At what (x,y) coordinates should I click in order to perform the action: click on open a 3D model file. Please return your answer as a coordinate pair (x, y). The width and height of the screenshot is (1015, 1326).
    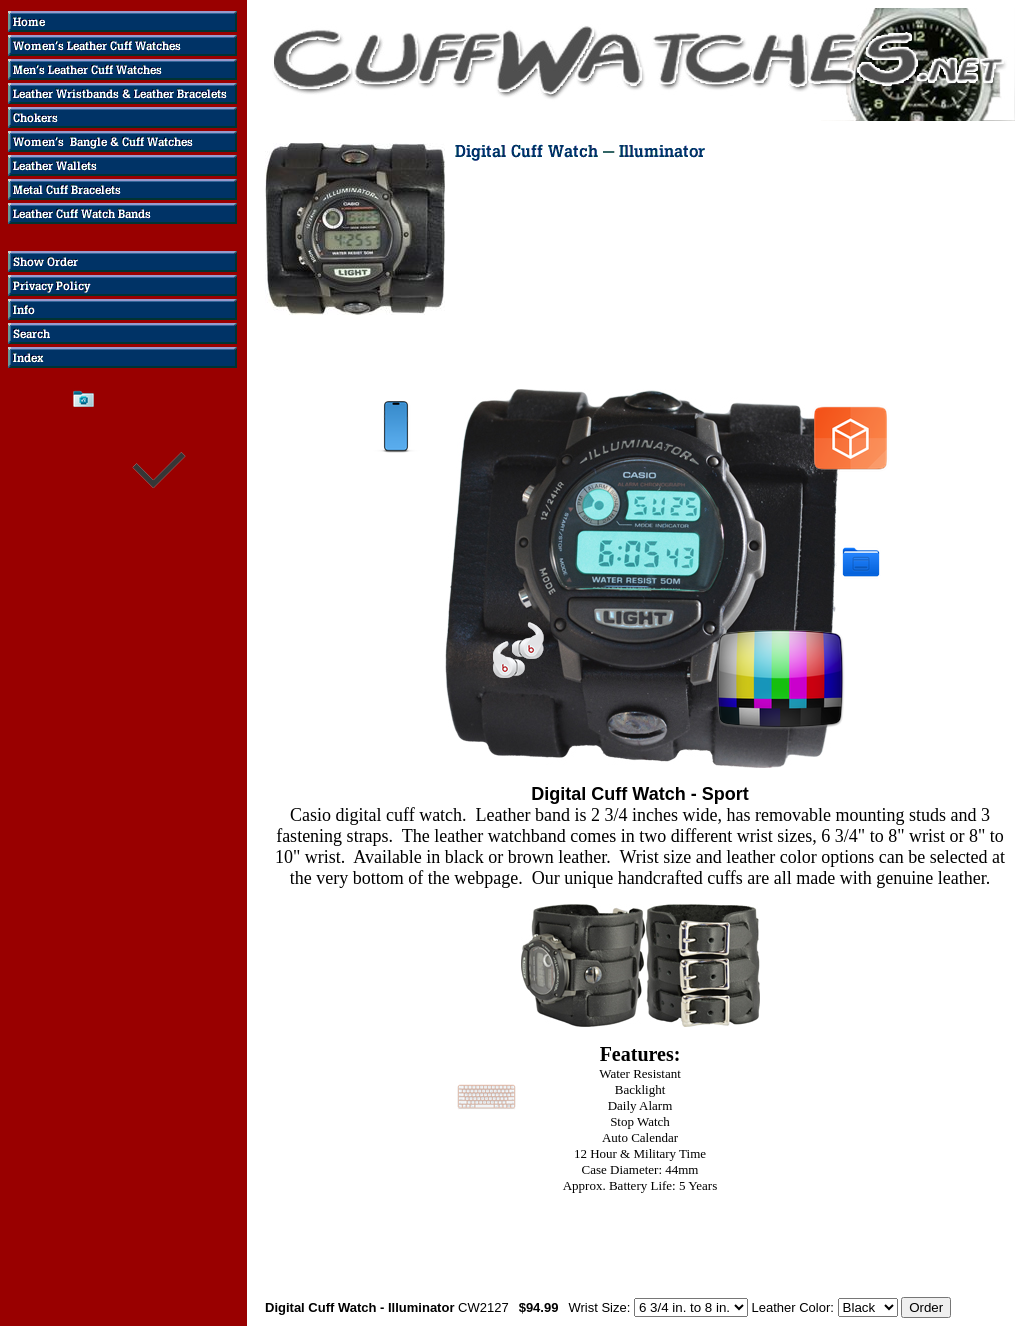
    Looking at the image, I should click on (850, 435).